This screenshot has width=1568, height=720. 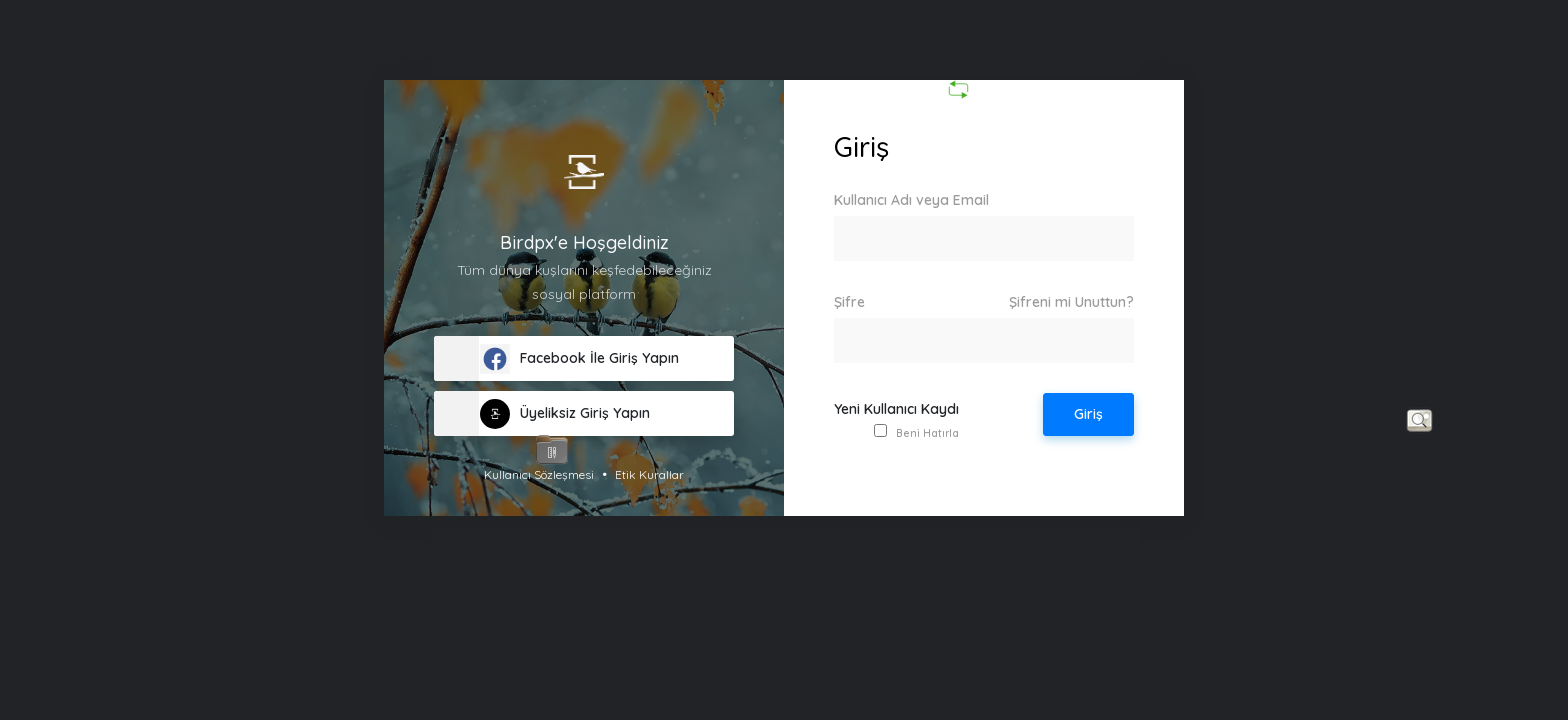 I want to click on access your templates folder, so click(x=552, y=449).